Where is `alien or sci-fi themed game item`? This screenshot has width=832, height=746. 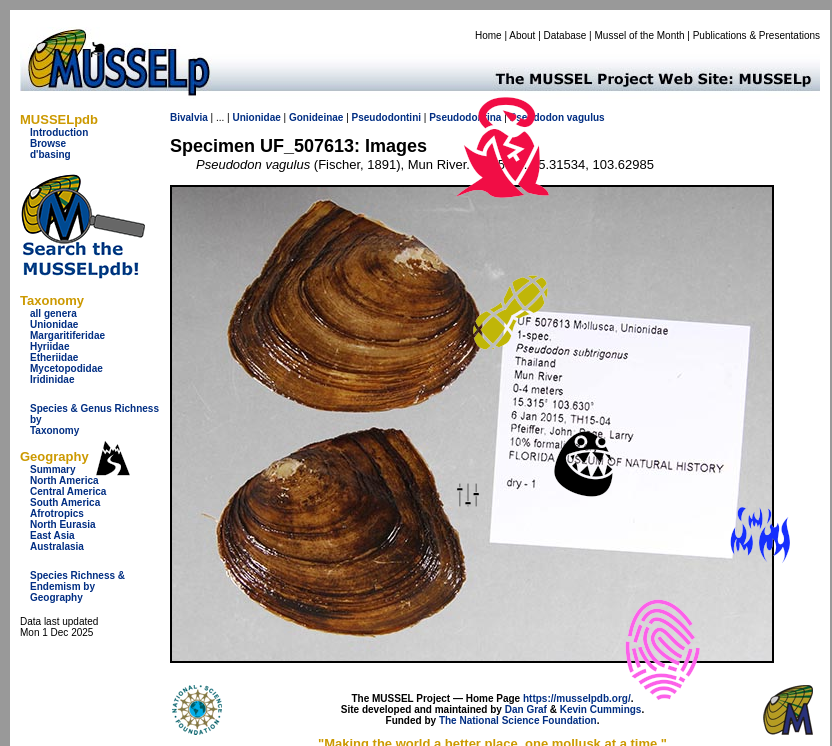
alien or sci-fi themed game item is located at coordinates (502, 147).